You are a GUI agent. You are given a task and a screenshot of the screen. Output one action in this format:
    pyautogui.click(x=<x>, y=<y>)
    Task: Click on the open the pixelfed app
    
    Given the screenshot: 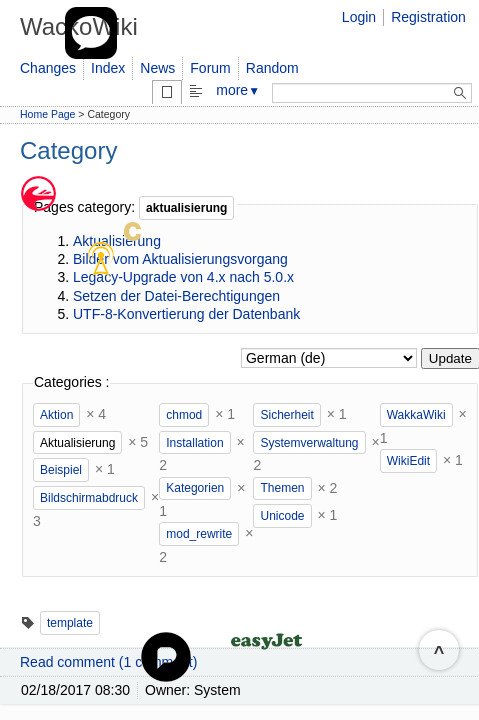 What is the action you would take?
    pyautogui.click(x=166, y=657)
    